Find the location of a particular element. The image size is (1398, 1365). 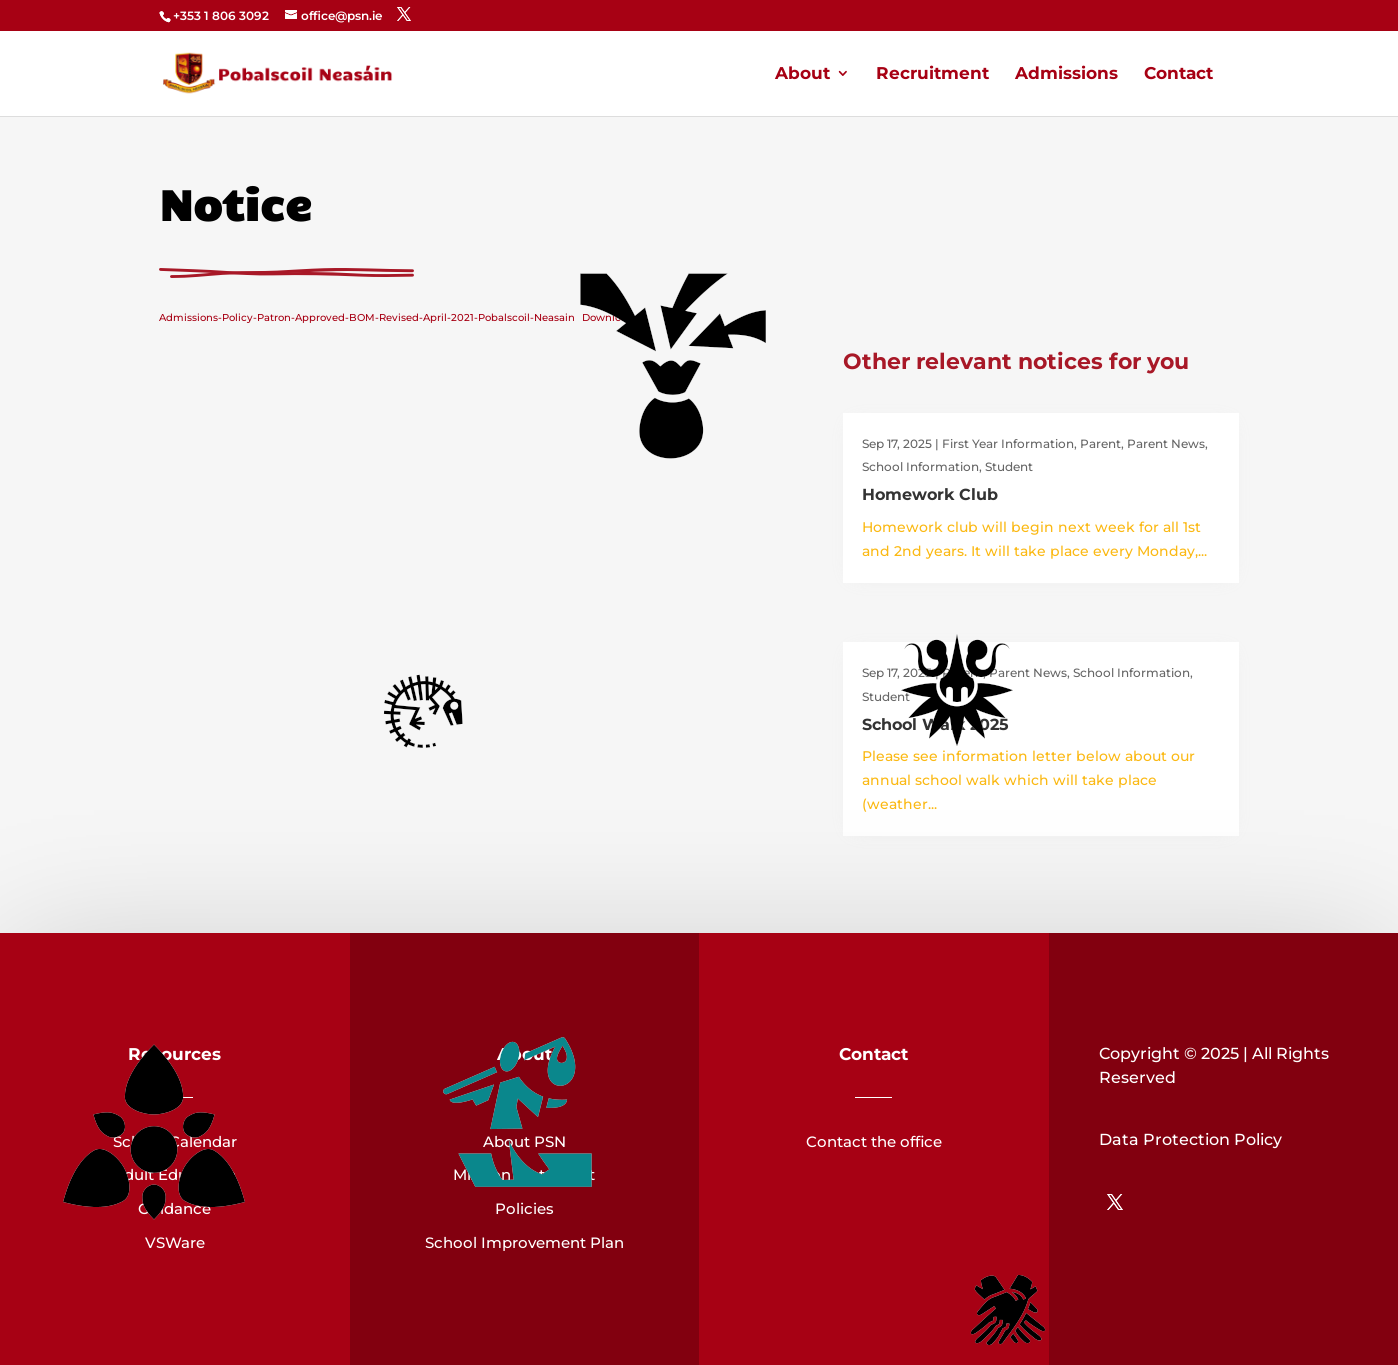

access fossil or dinosaur collection is located at coordinates (423, 712).